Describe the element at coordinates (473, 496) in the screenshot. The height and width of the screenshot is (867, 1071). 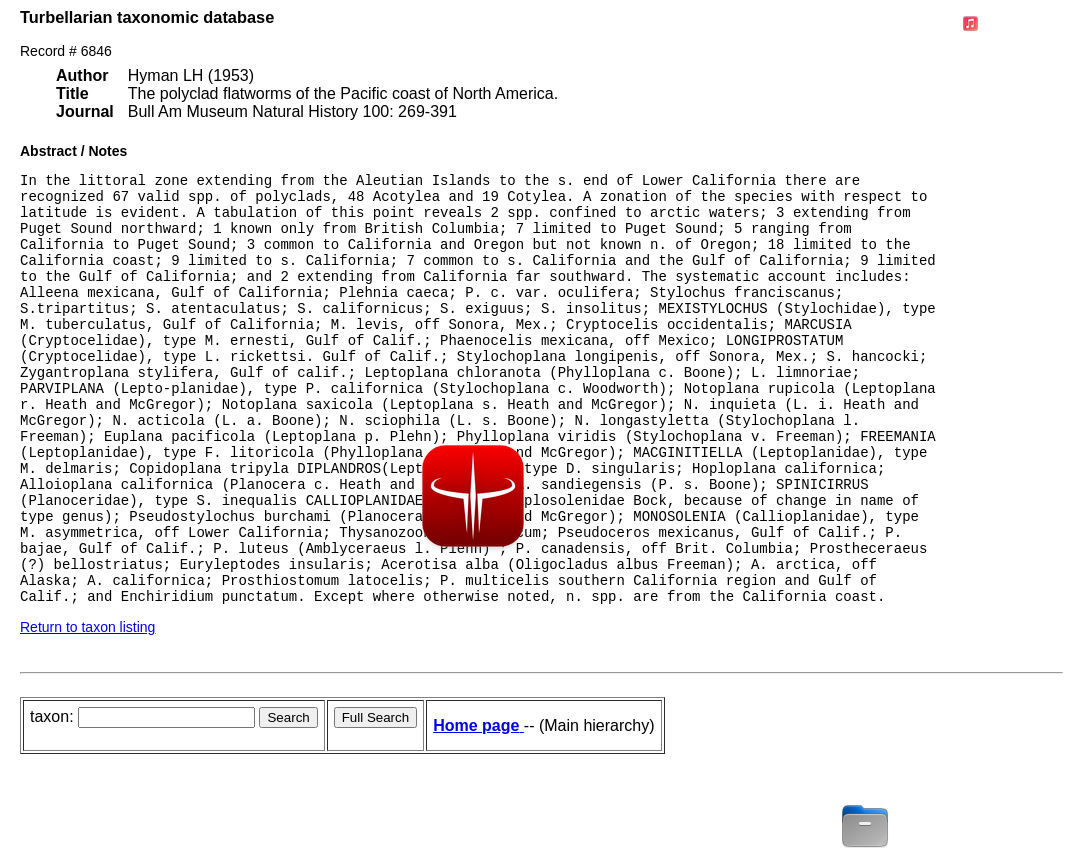
I see `launch ioquake3 game engine` at that location.